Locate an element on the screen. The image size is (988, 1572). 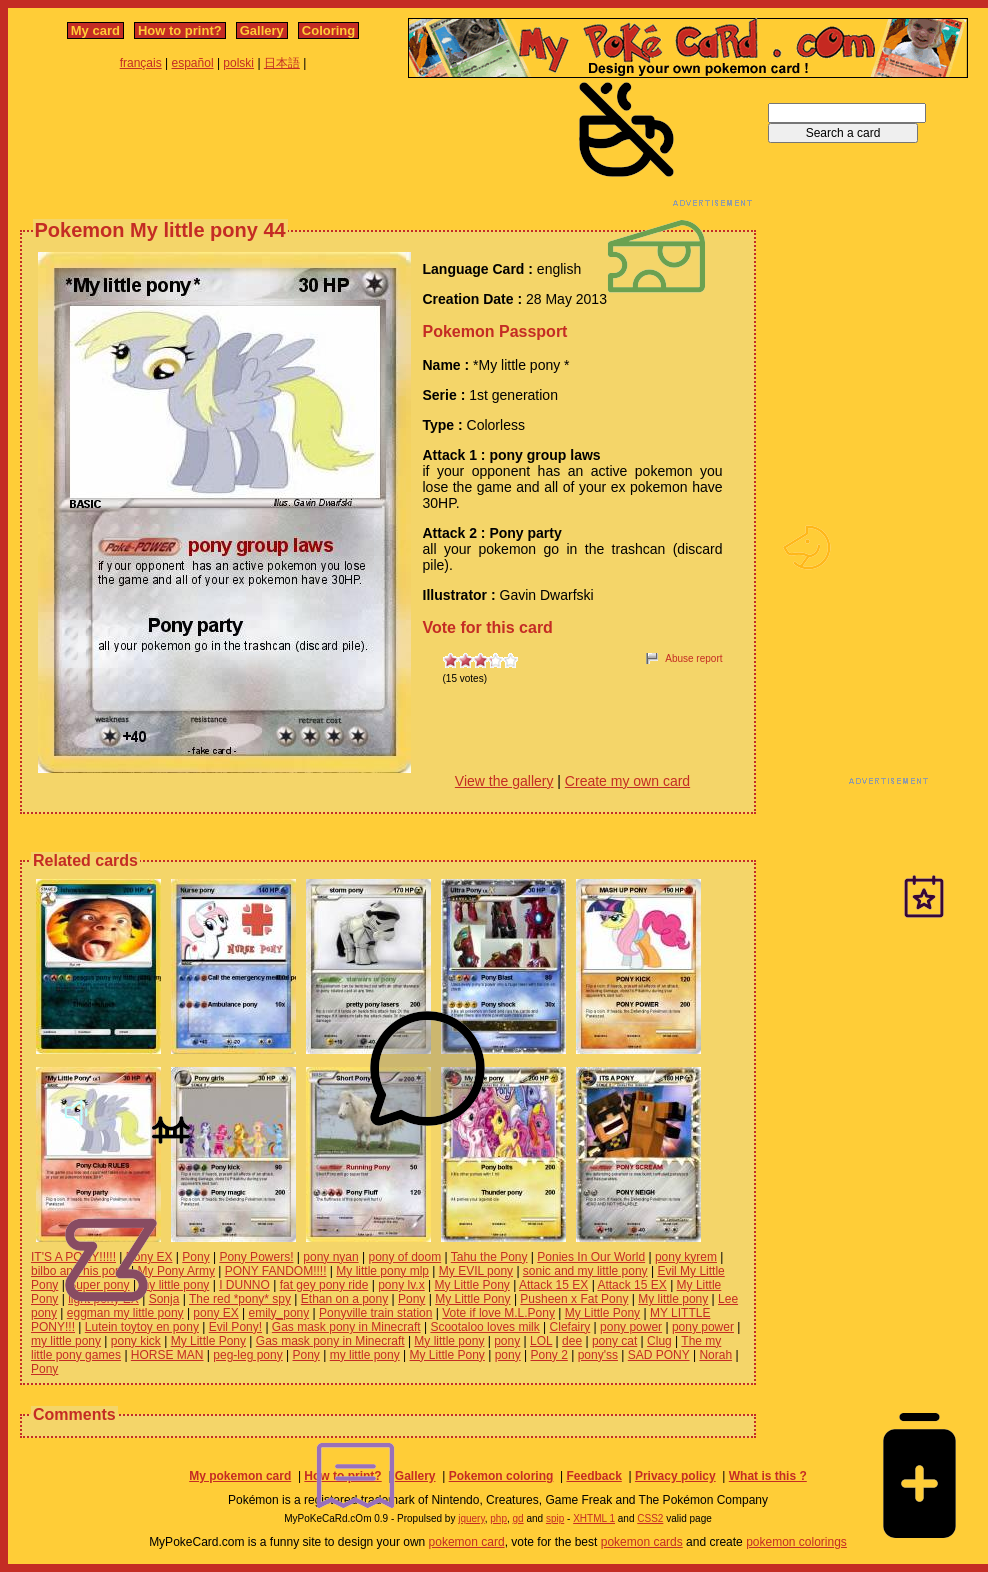
access equestrian or horse-related features is located at coordinates (808, 547).